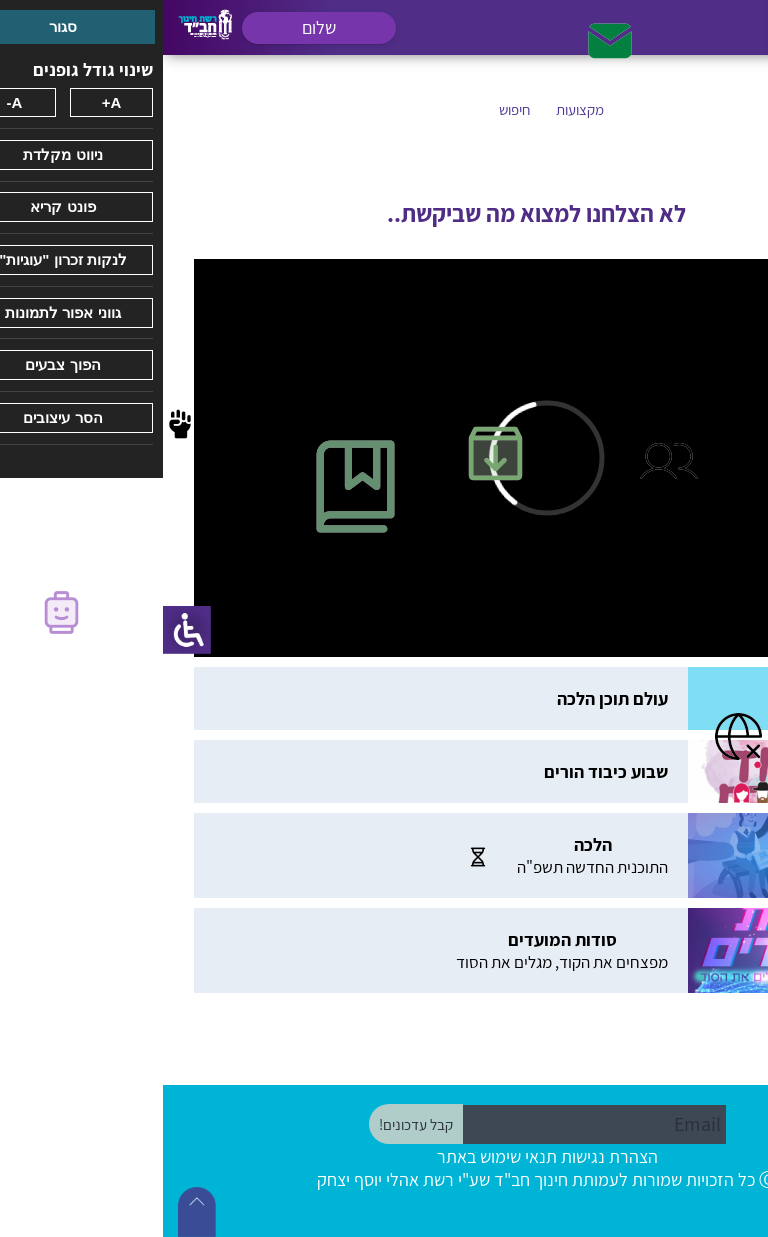 The width and height of the screenshot is (768, 1237). Describe the element at coordinates (355, 486) in the screenshot. I see `access your bookmarked reading list` at that location.